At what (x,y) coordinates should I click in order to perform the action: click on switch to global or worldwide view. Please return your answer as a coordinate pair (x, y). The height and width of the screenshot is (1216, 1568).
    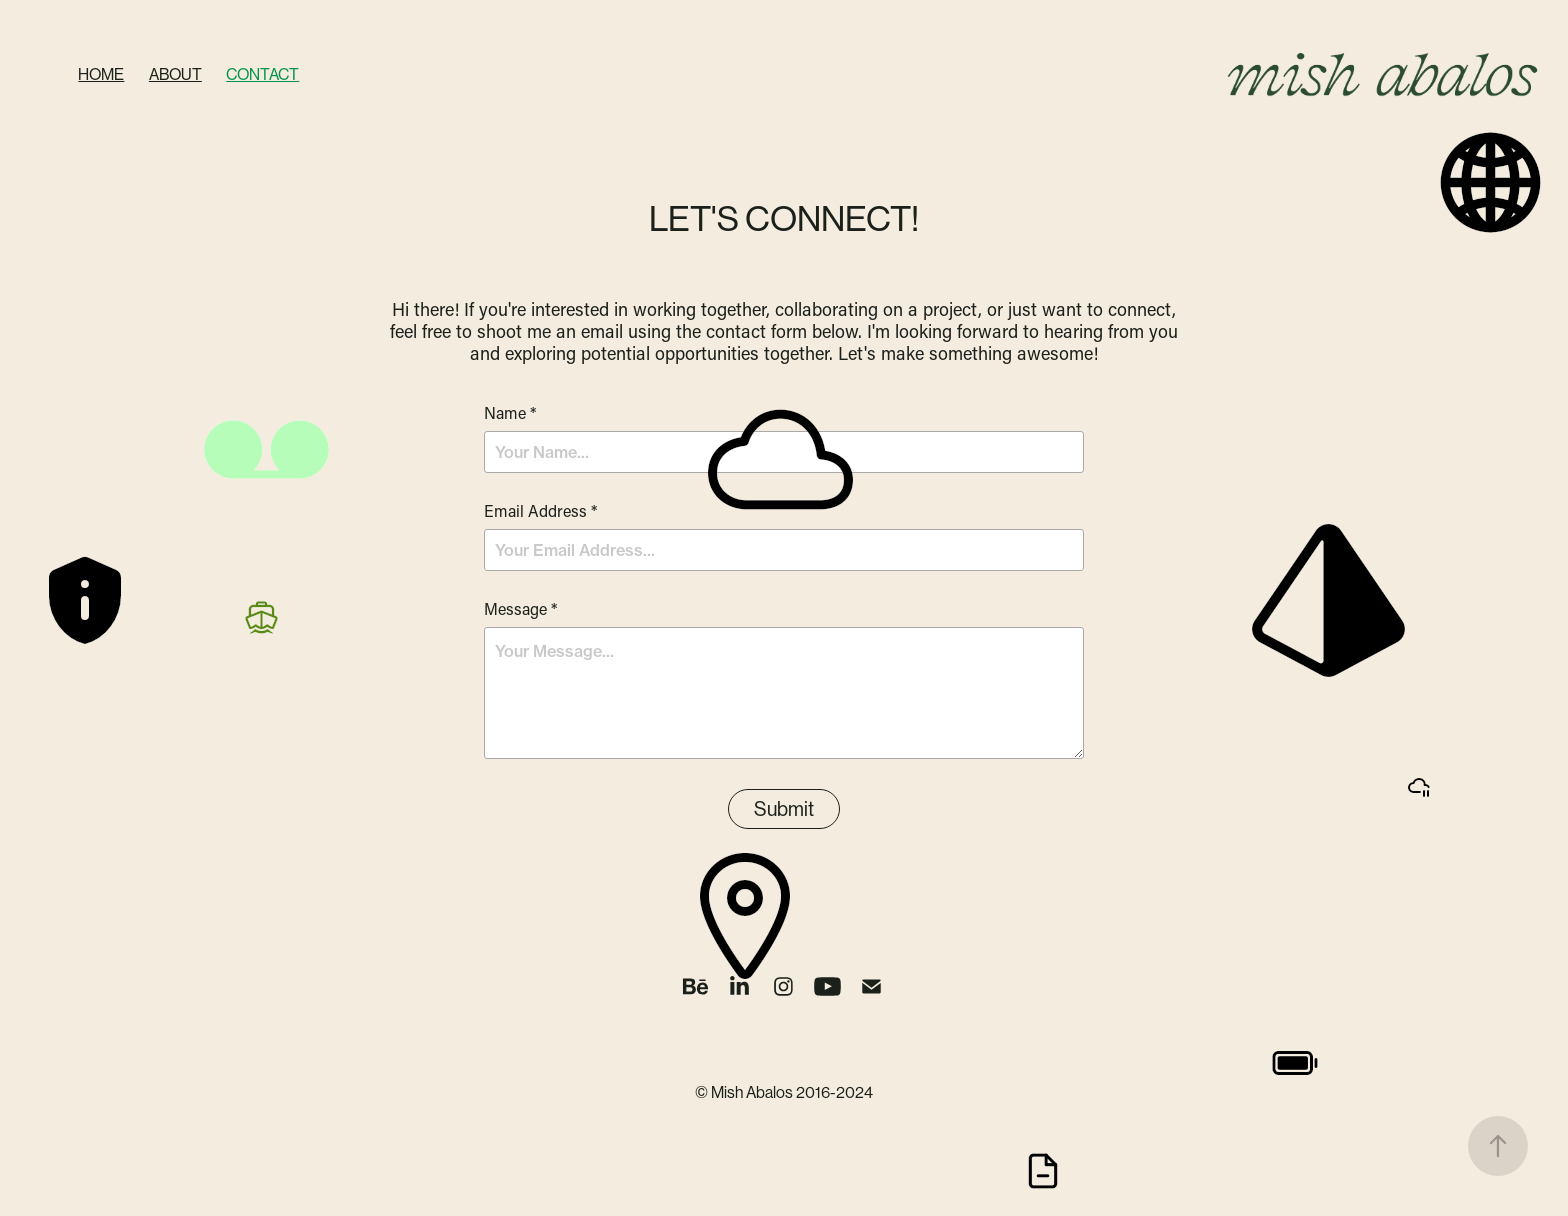
    Looking at the image, I should click on (1490, 182).